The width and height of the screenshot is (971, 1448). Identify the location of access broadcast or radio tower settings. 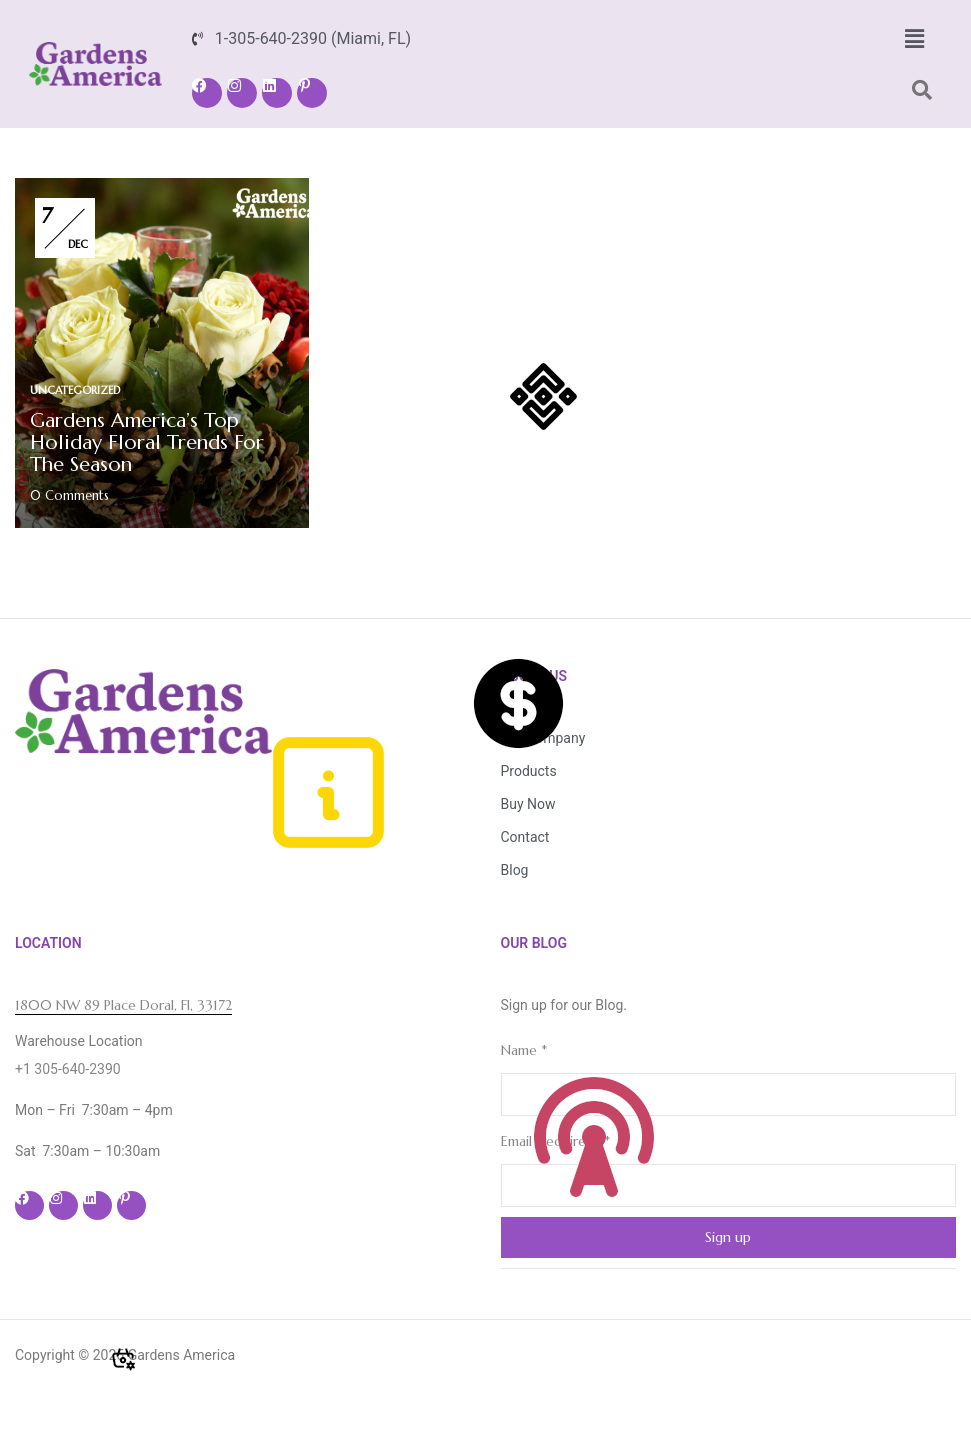
(594, 1137).